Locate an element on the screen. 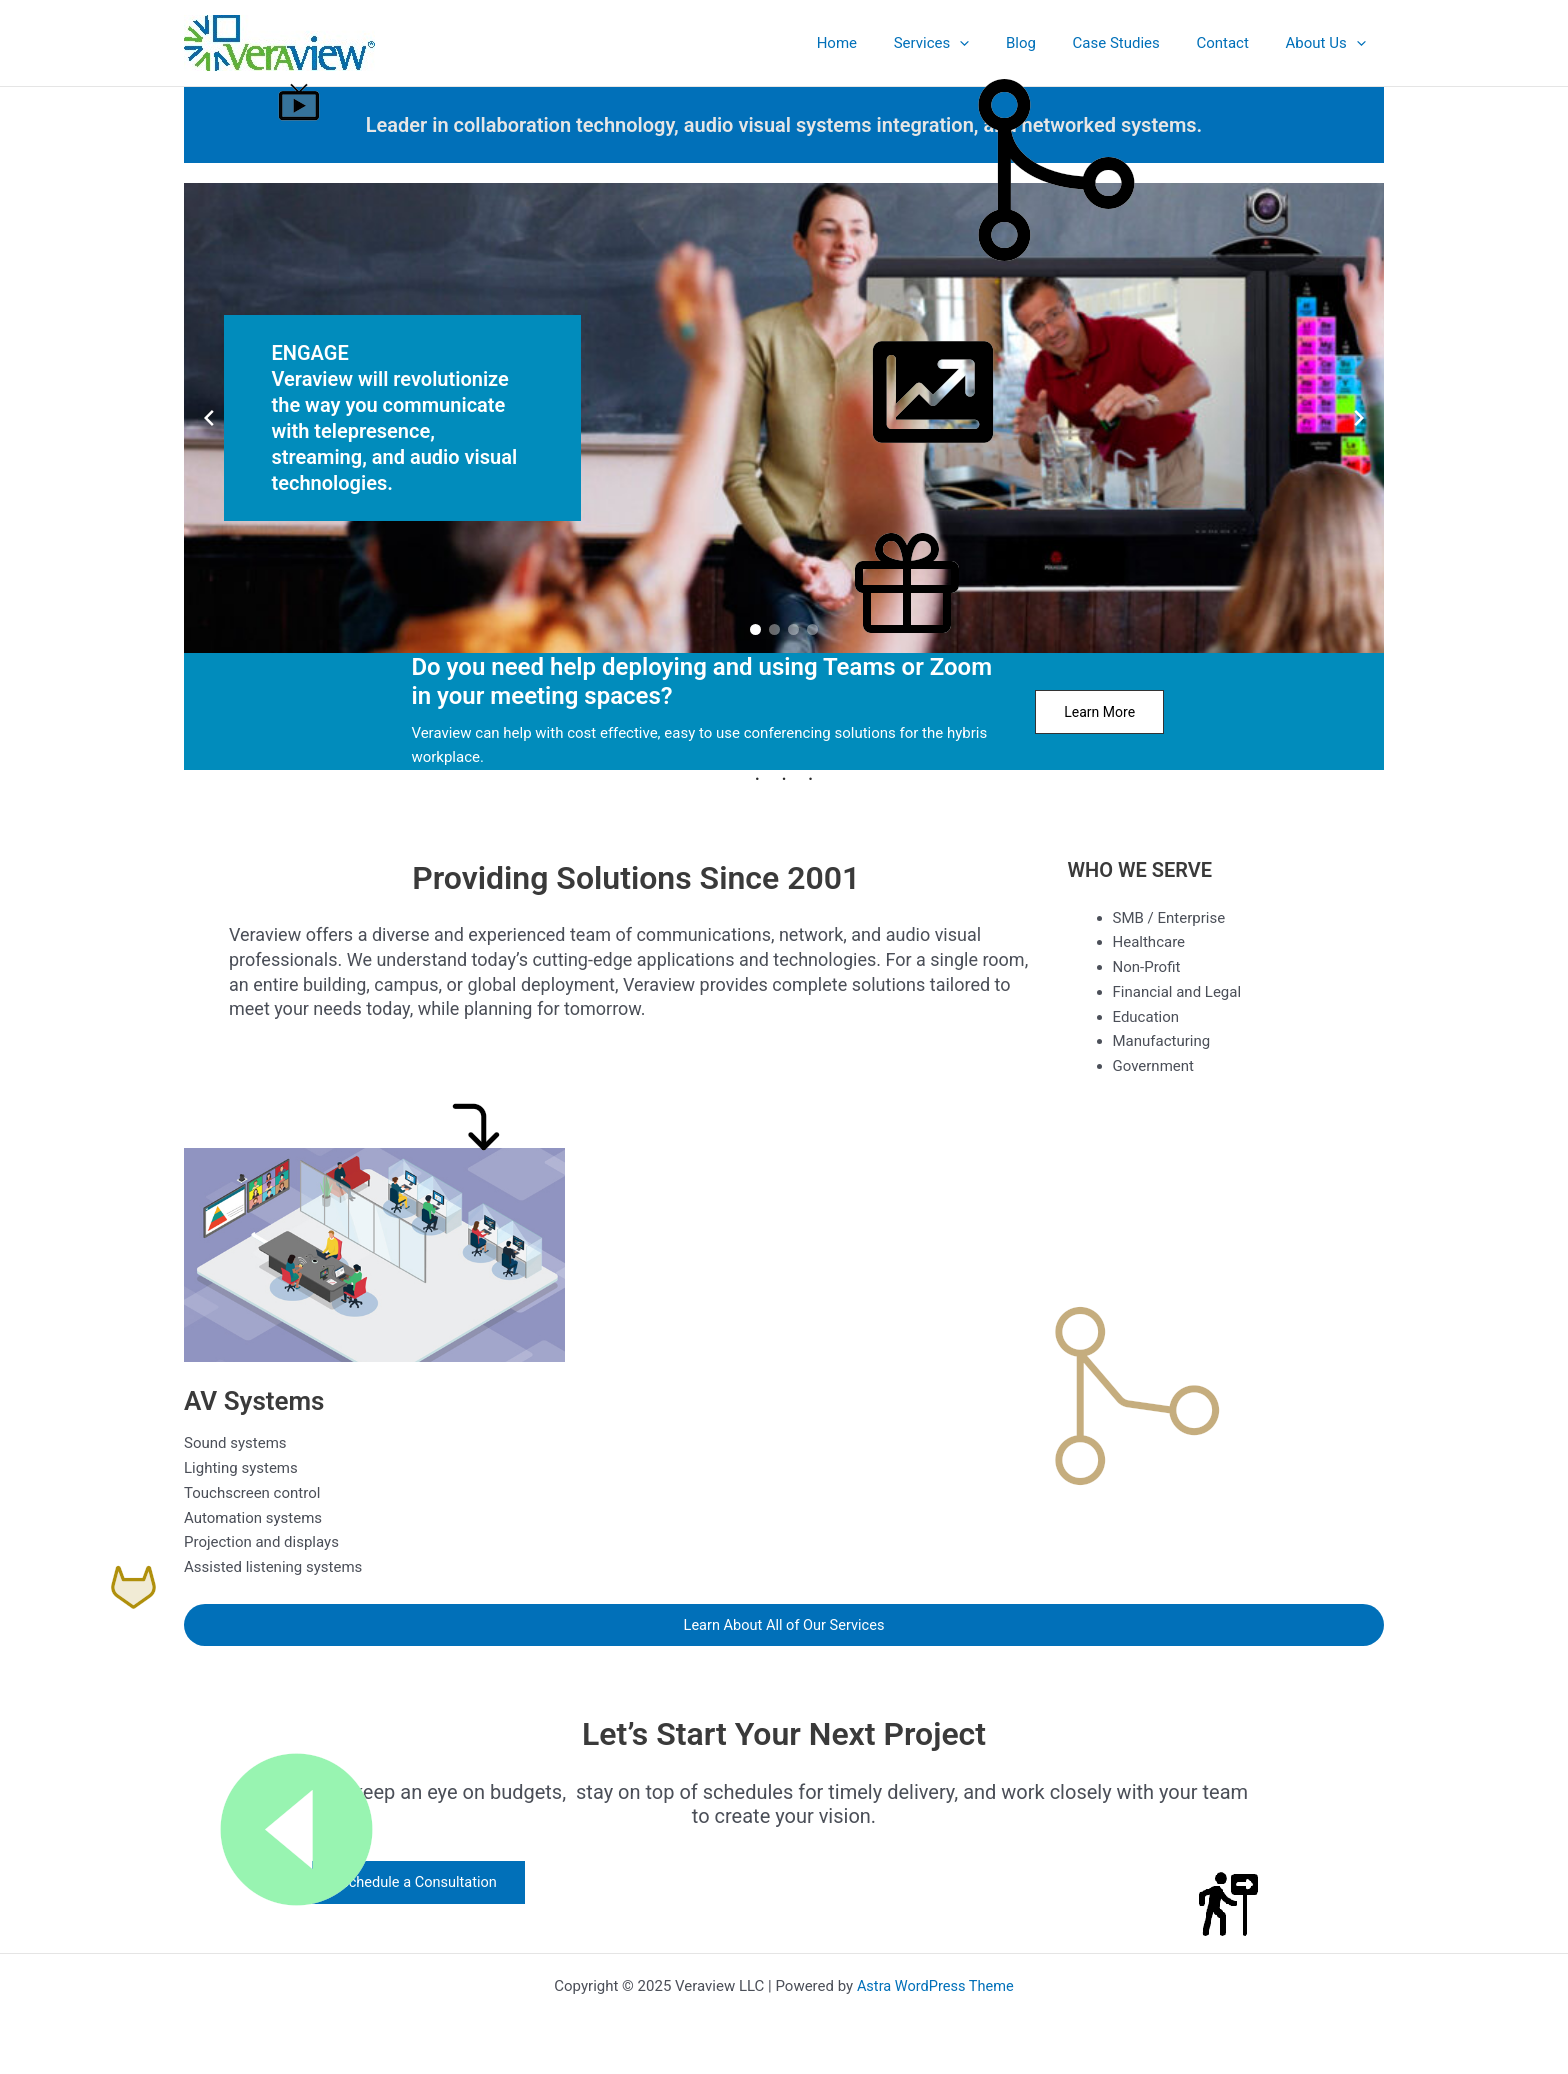 Image resolution: width=1568 pixels, height=2074 pixels. open gitlab repository is located at coordinates (133, 1586).